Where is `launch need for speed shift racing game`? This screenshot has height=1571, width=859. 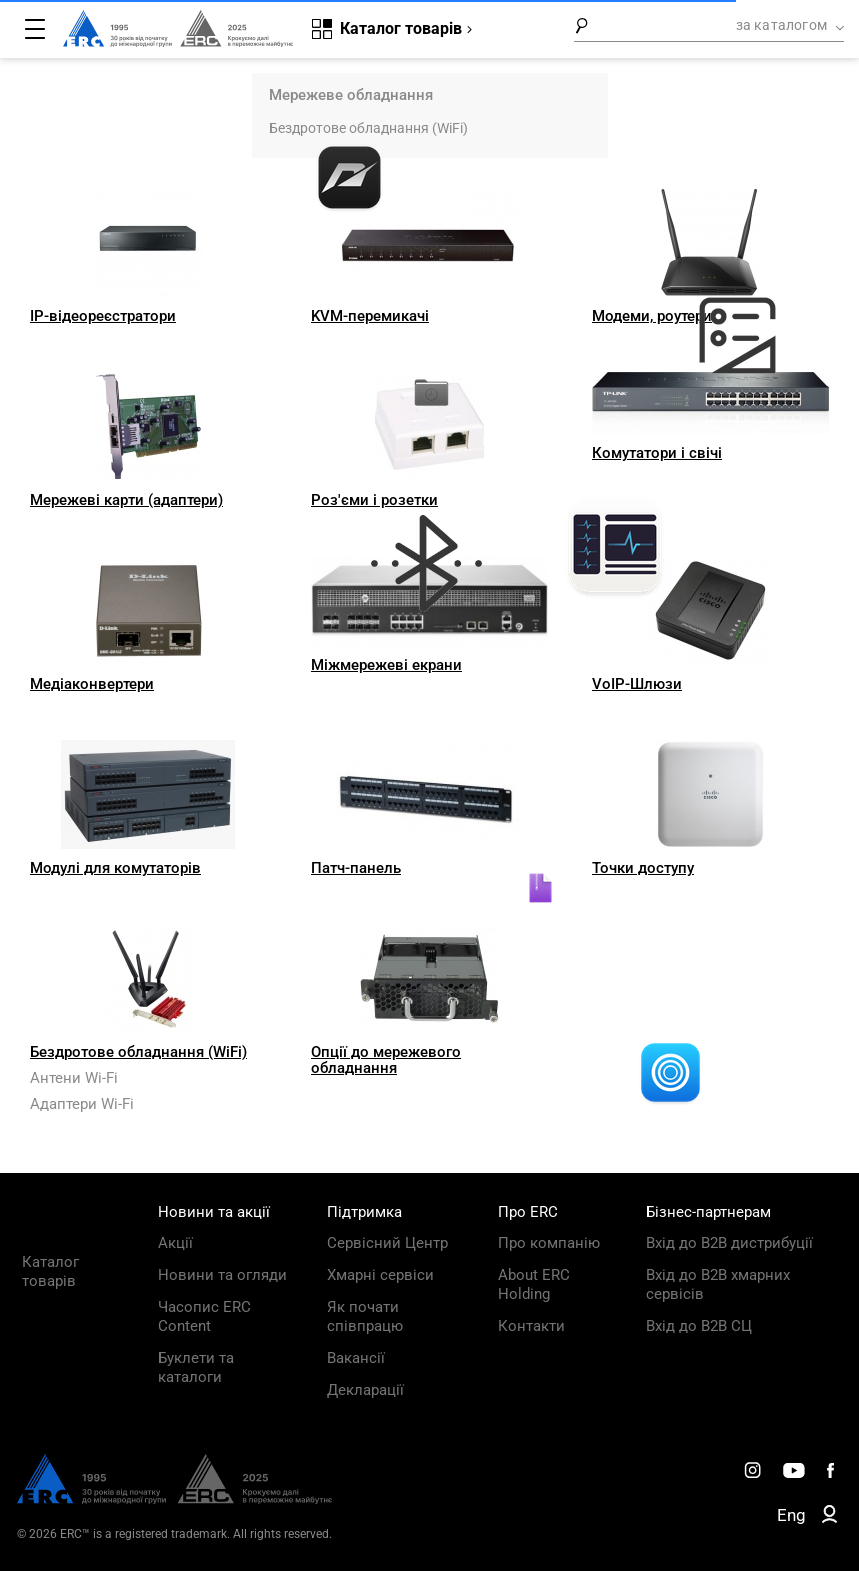
launch need for speed shift racing game is located at coordinates (349, 177).